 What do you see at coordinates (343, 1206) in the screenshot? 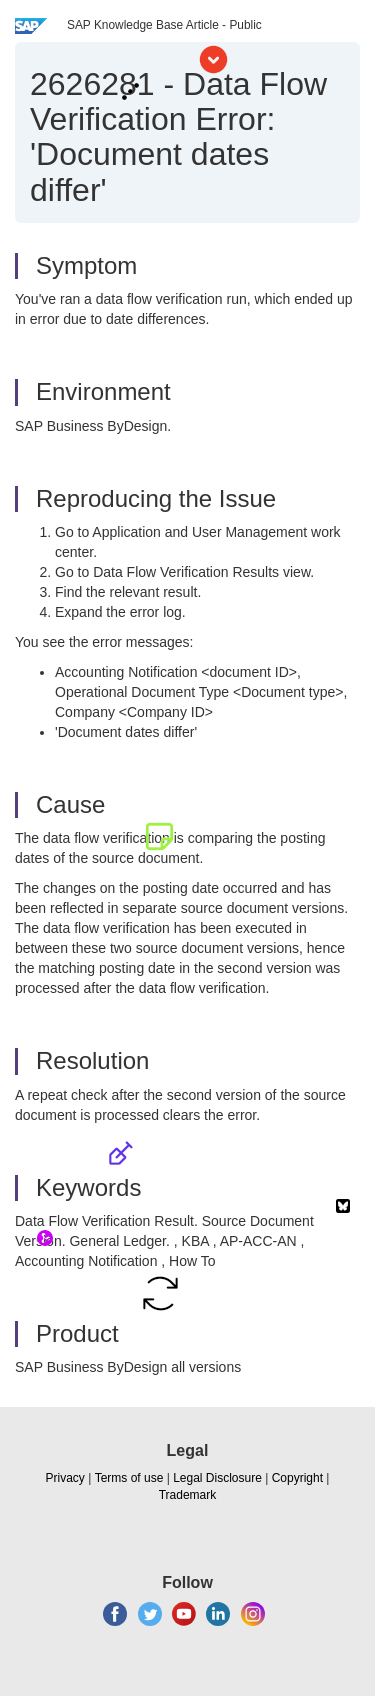
I see `open Bluesky social media app` at bounding box center [343, 1206].